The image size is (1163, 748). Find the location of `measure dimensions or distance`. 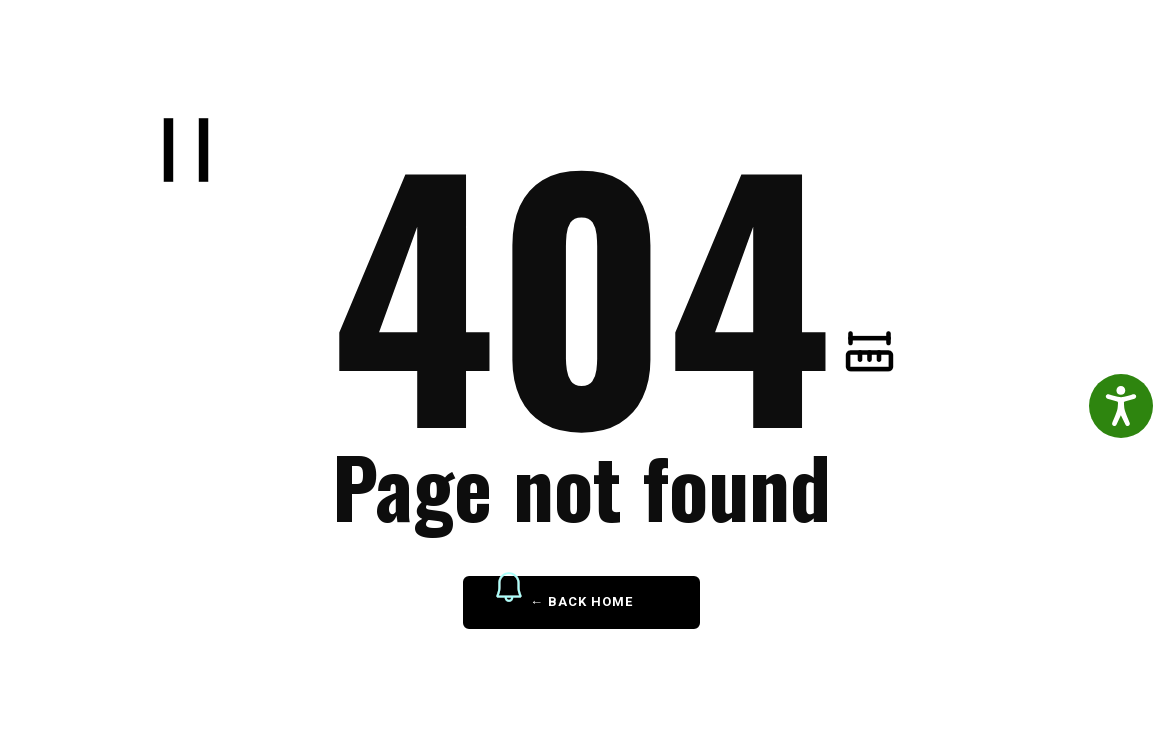

measure dimensions or distance is located at coordinates (869, 352).